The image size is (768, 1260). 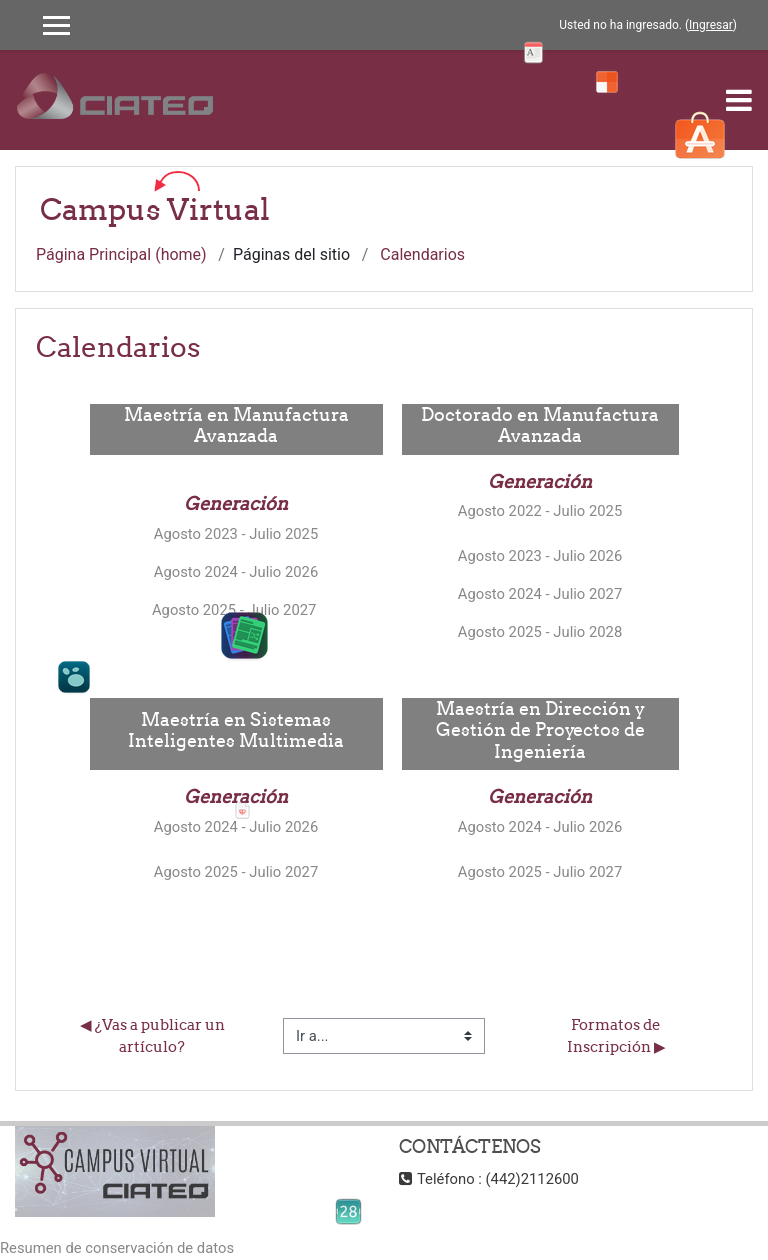 What do you see at coordinates (244, 635) in the screenshot?
I see `open pdf arranger app` at bounding box center [244, 635].